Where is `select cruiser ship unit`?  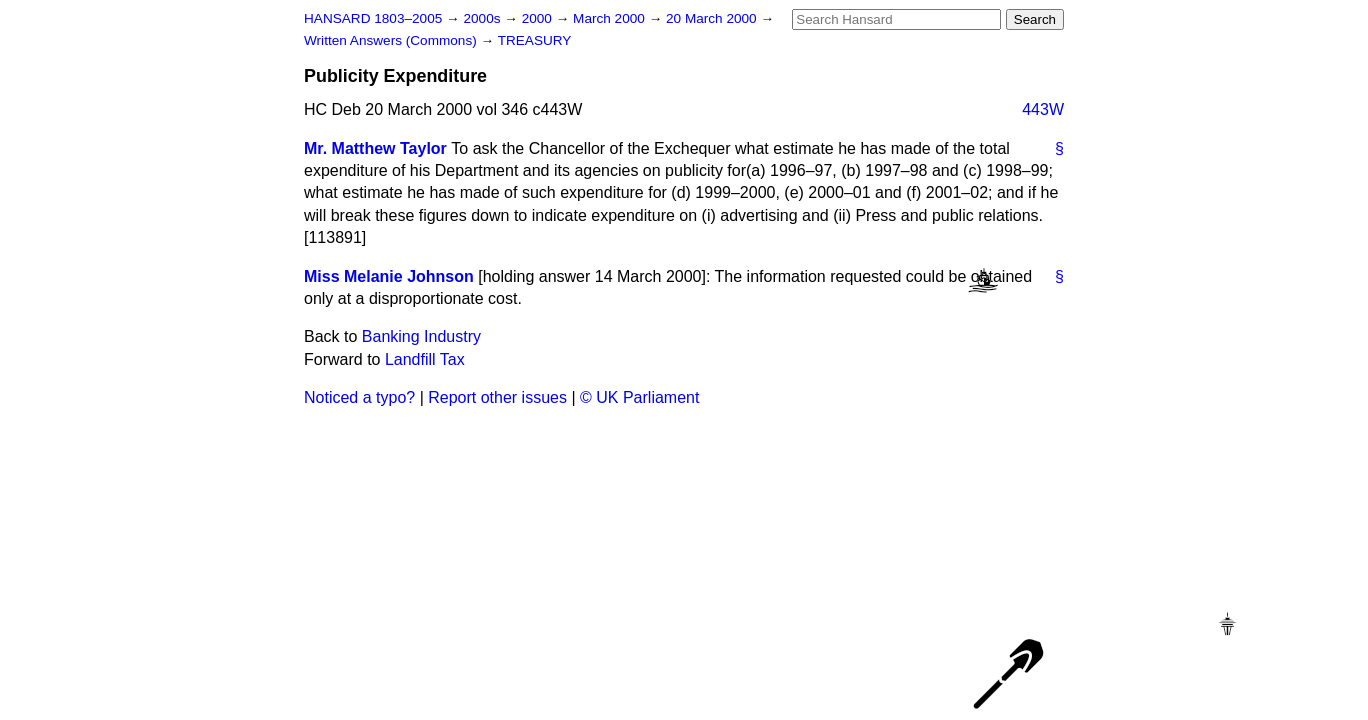 select cruiser ship unit is located at coordinates (984, 280).